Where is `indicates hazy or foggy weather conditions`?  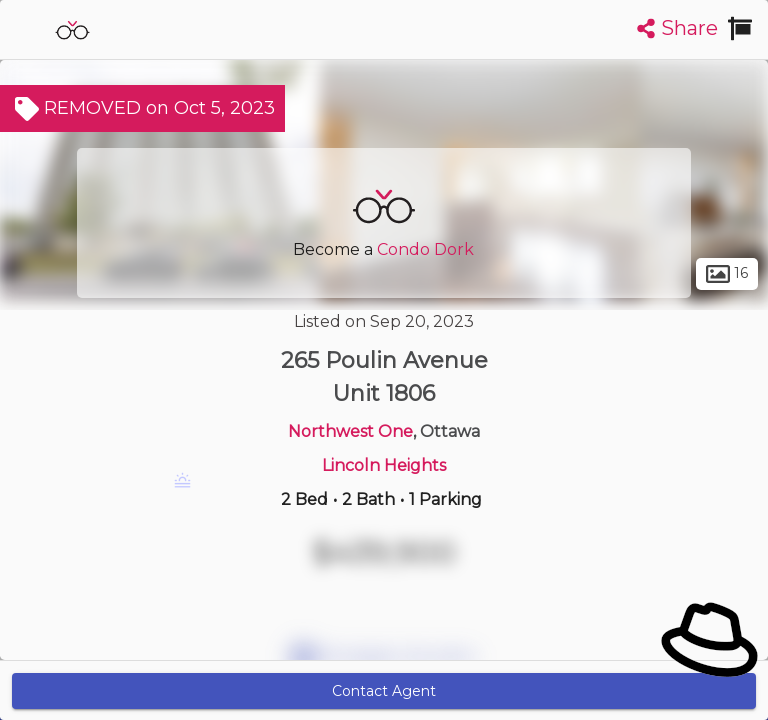 indicates hazy or foggy weather conditions is located at coordinates (182, 480).